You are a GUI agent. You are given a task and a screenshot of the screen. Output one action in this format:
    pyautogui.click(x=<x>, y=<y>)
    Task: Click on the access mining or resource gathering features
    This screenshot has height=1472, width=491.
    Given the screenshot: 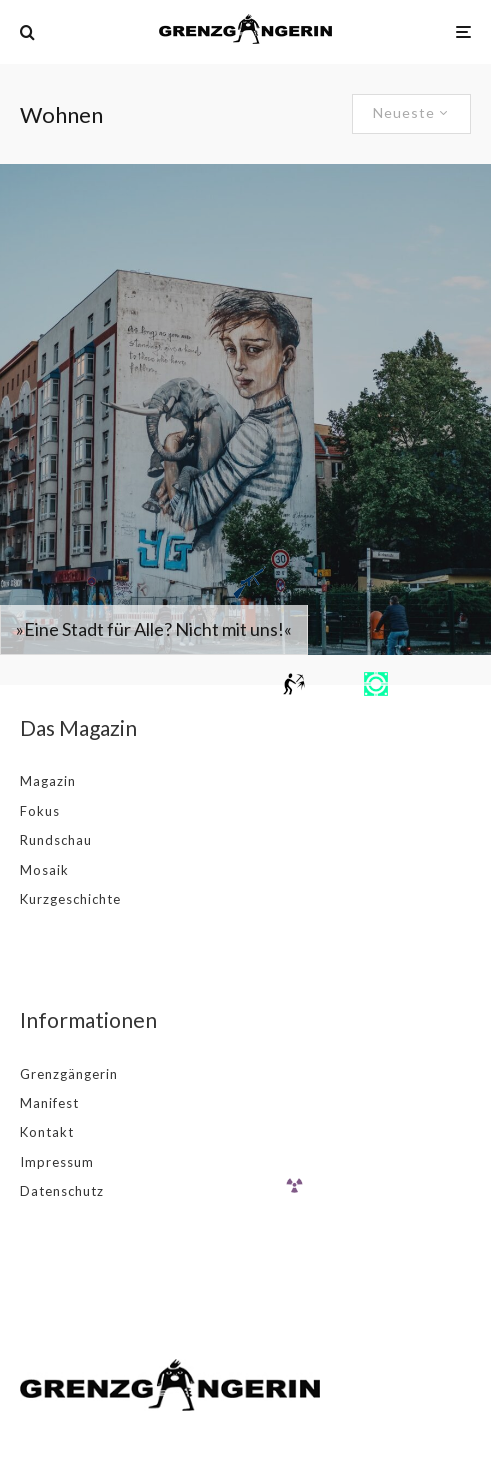 What is the action you would take?
    pyautogui.click(x=294, y=684)
    